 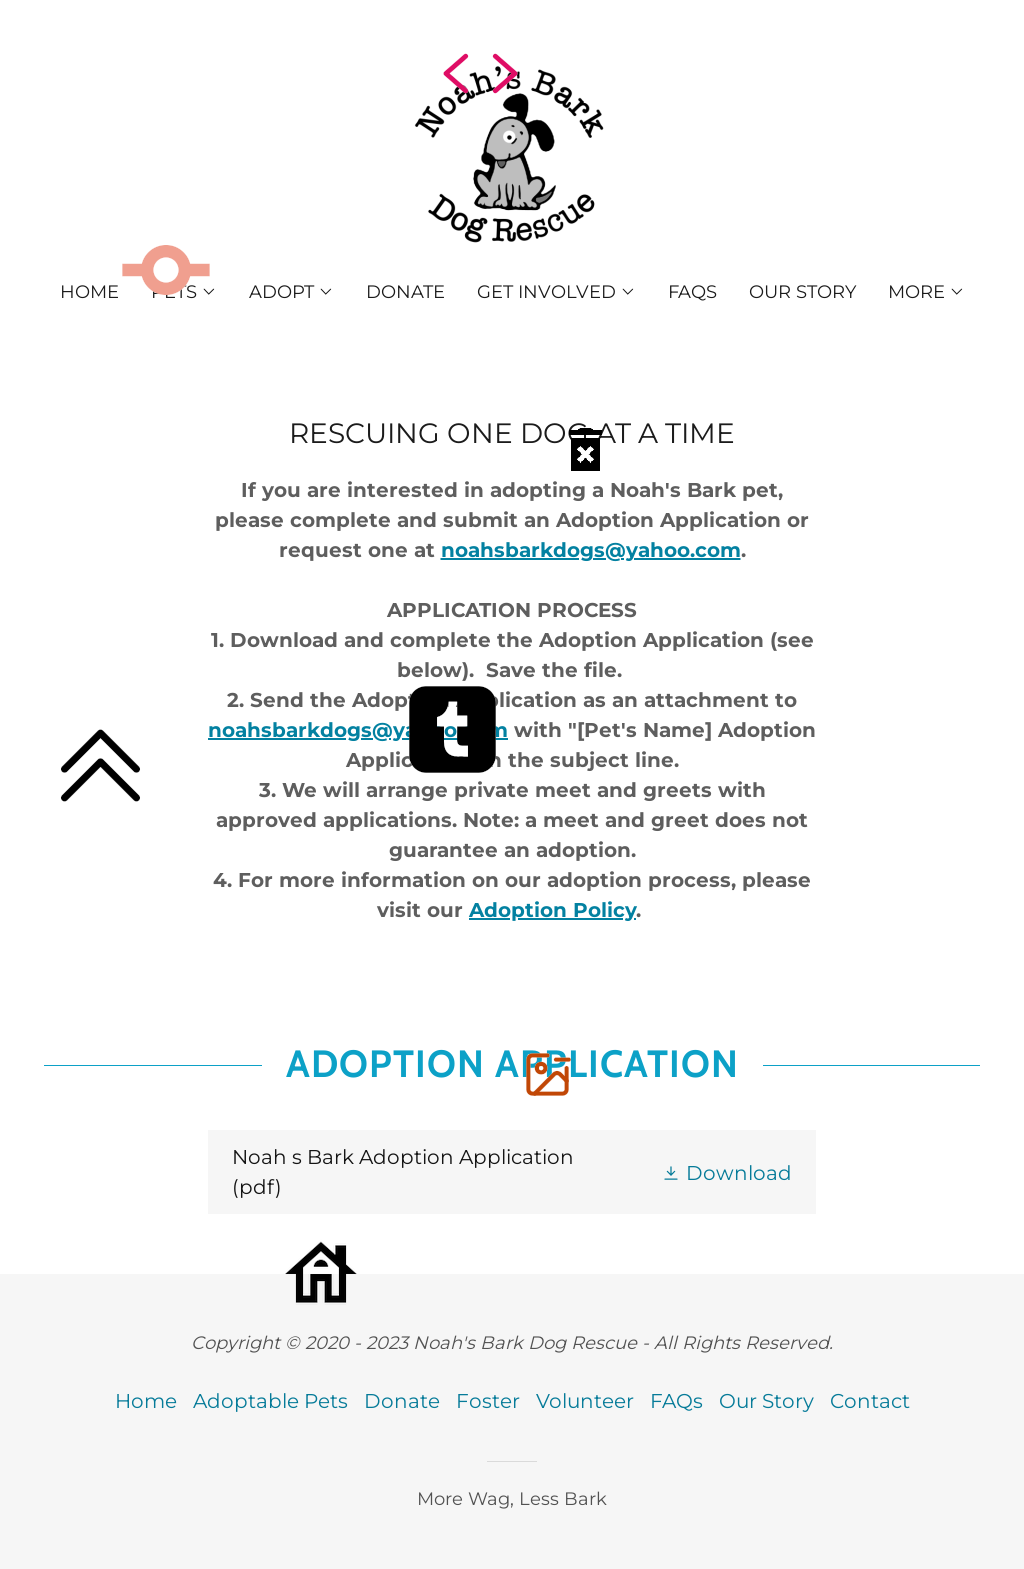 I want to click on remove an image from the collection, so click(x=547, y=1074).